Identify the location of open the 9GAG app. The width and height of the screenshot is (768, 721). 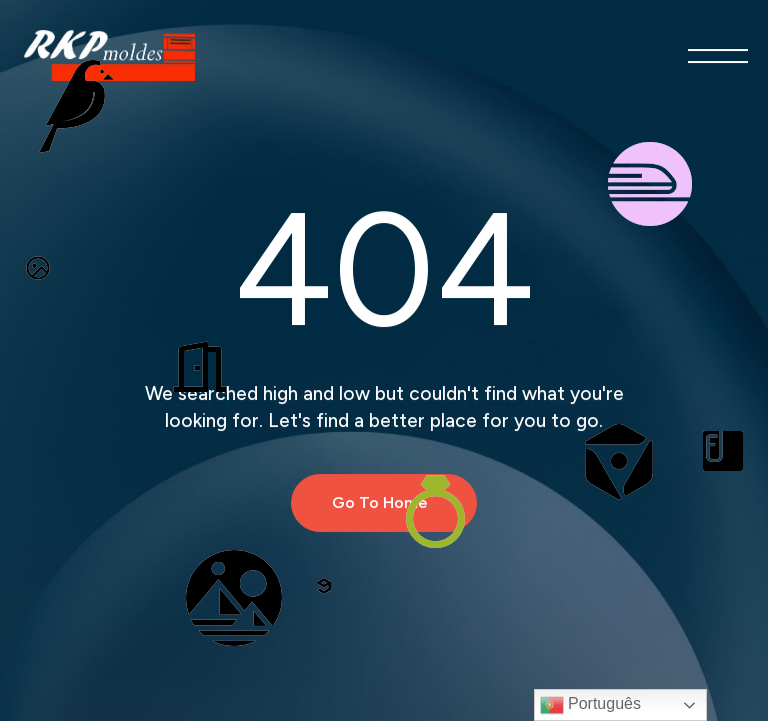
(324, 586).